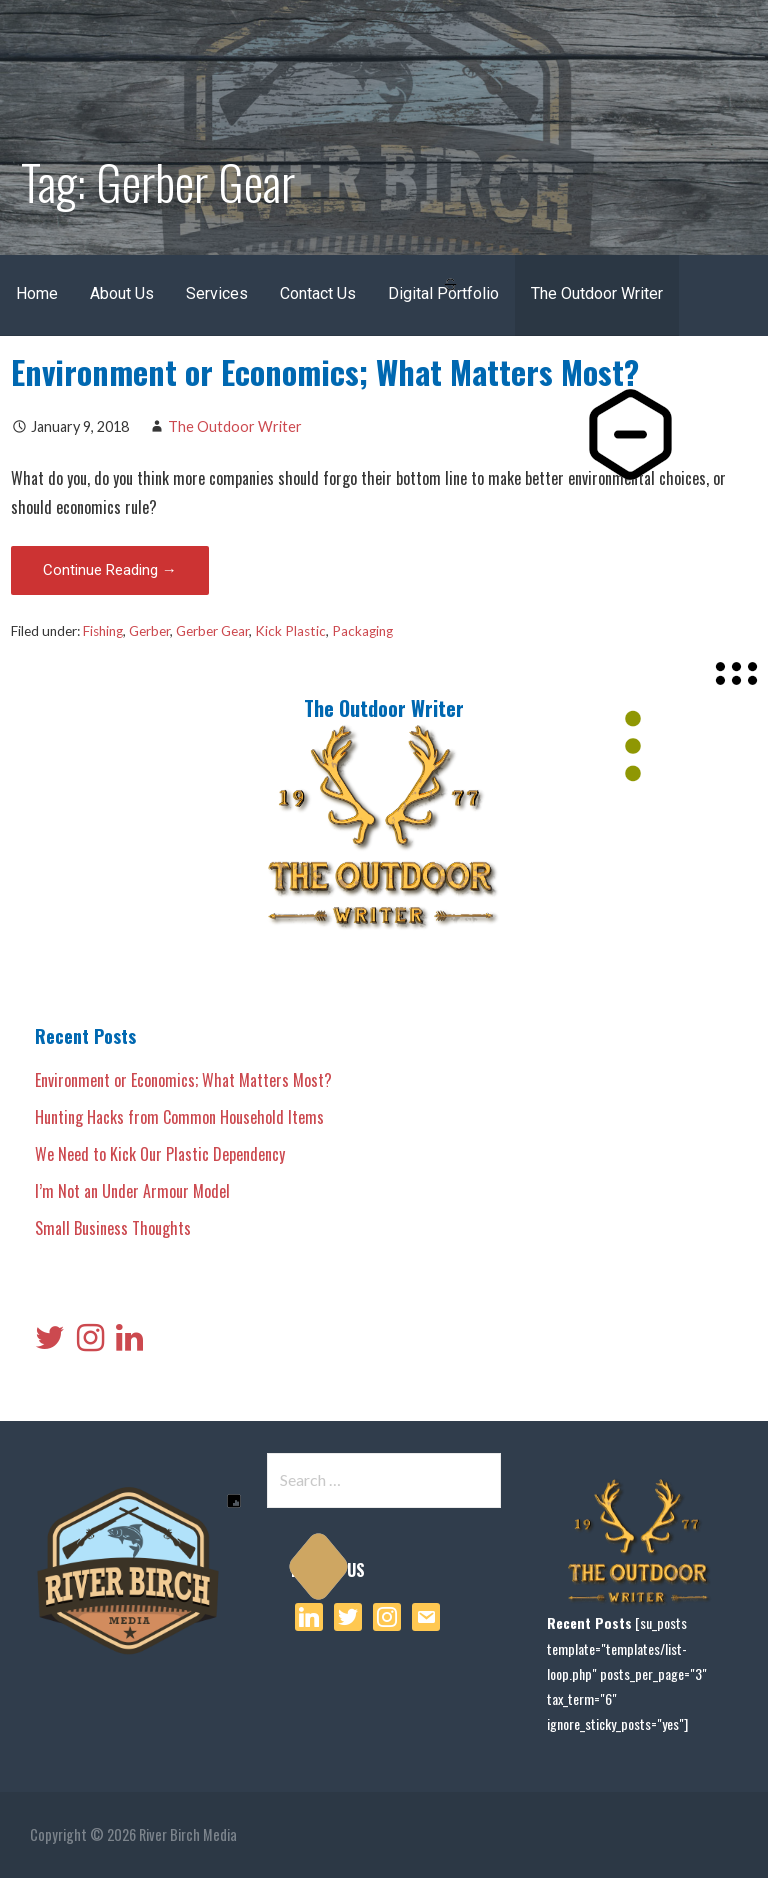 This screenshot has width=768, height=1878. Describe the element at coordinates (318, 1566) in the screenshot. I see `add or select a keyframe in animation timeline` at that location.